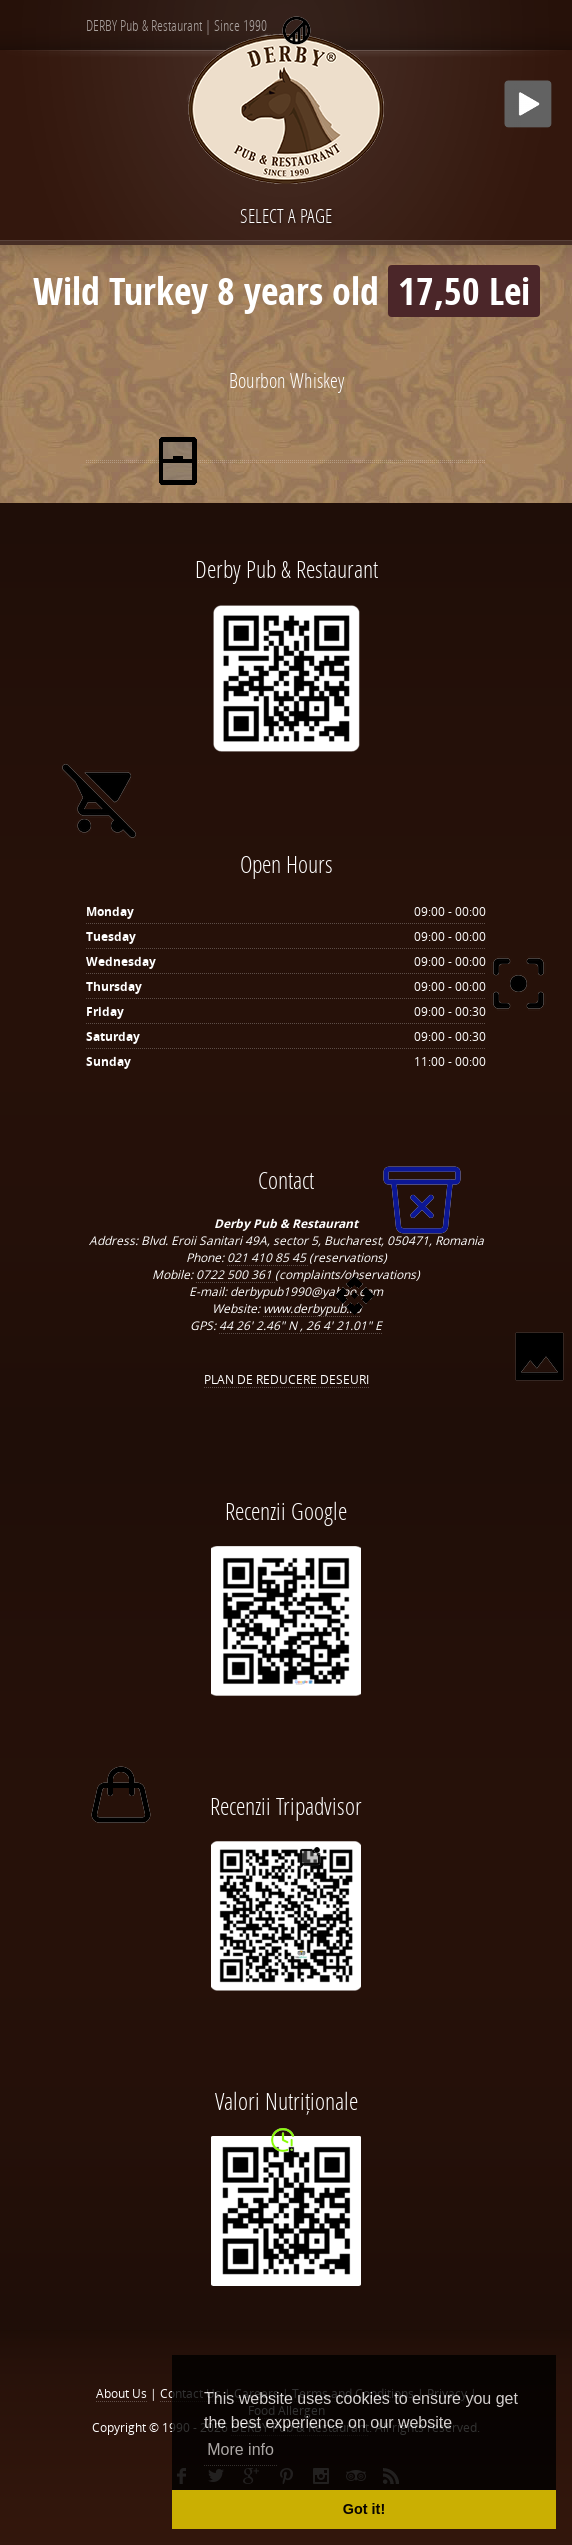  Describe the element at coordinates (354, 1295) in the screenshot. I see `access API settings or configuration` at that location.